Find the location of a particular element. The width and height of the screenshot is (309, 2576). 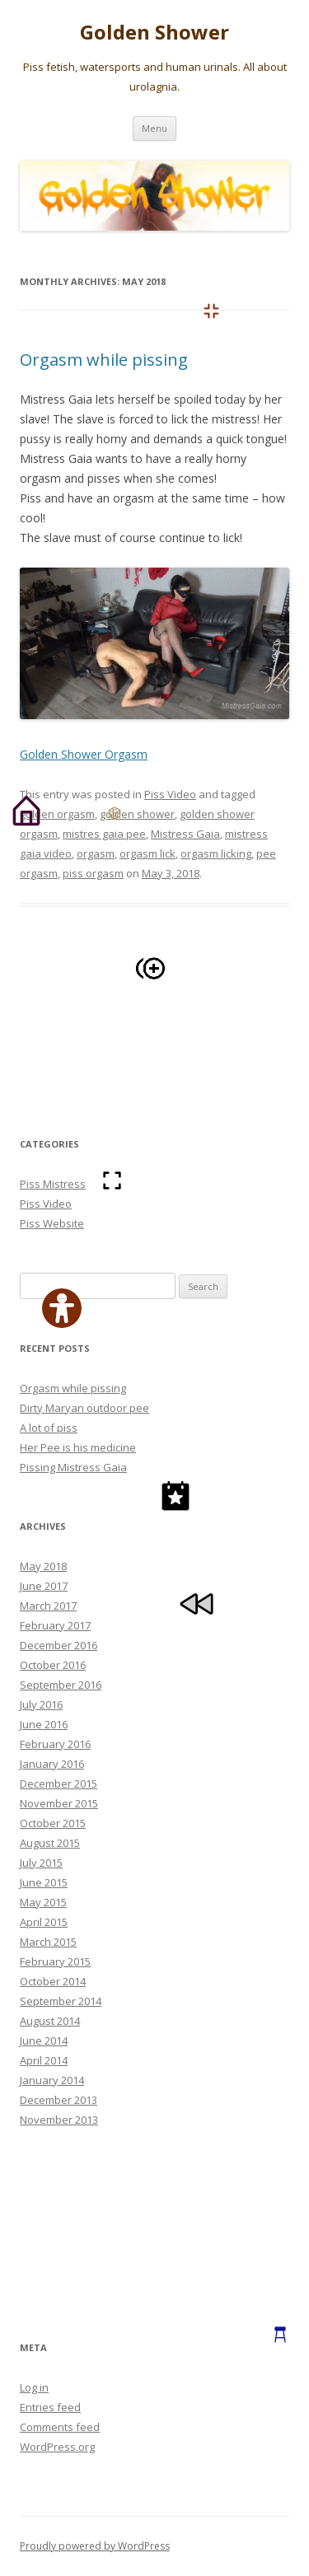

exit fullscreen mode is located at coordinates (211, 311).